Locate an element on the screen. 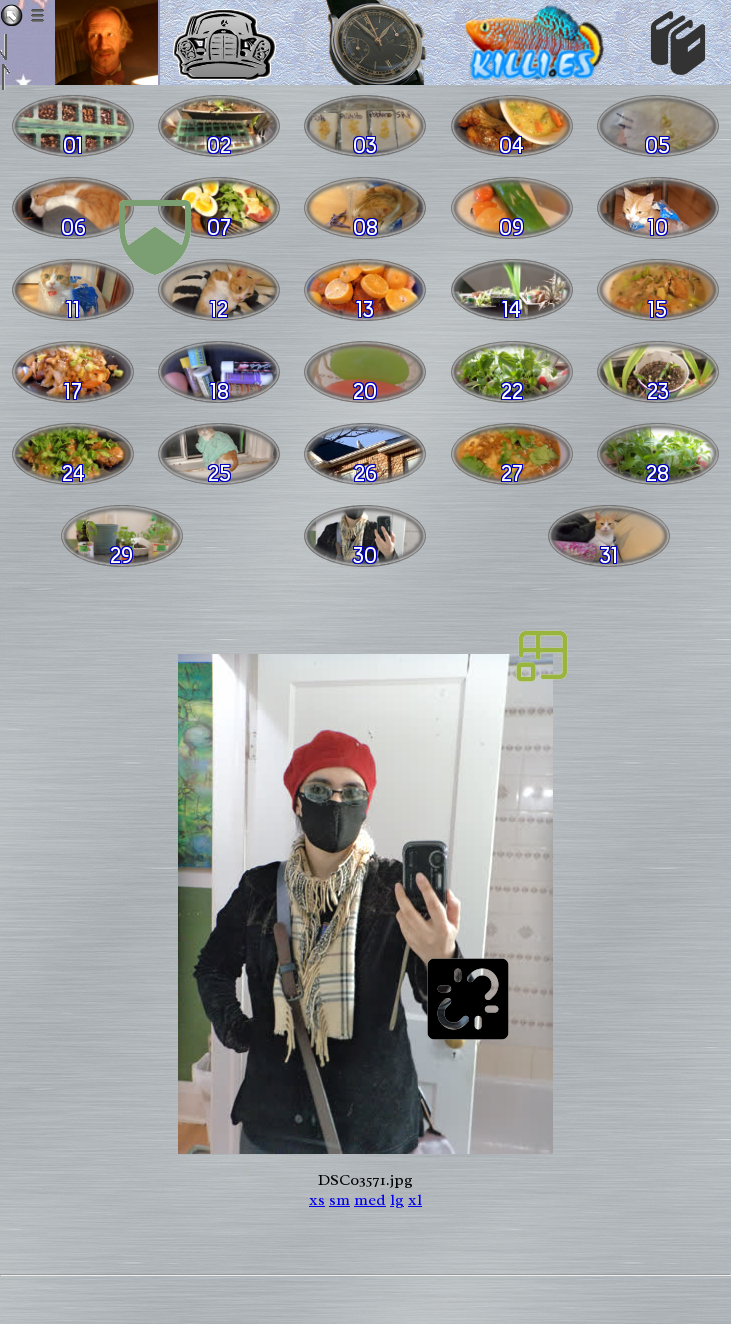  create a table alias or reference is located at coordinates (543, 655).